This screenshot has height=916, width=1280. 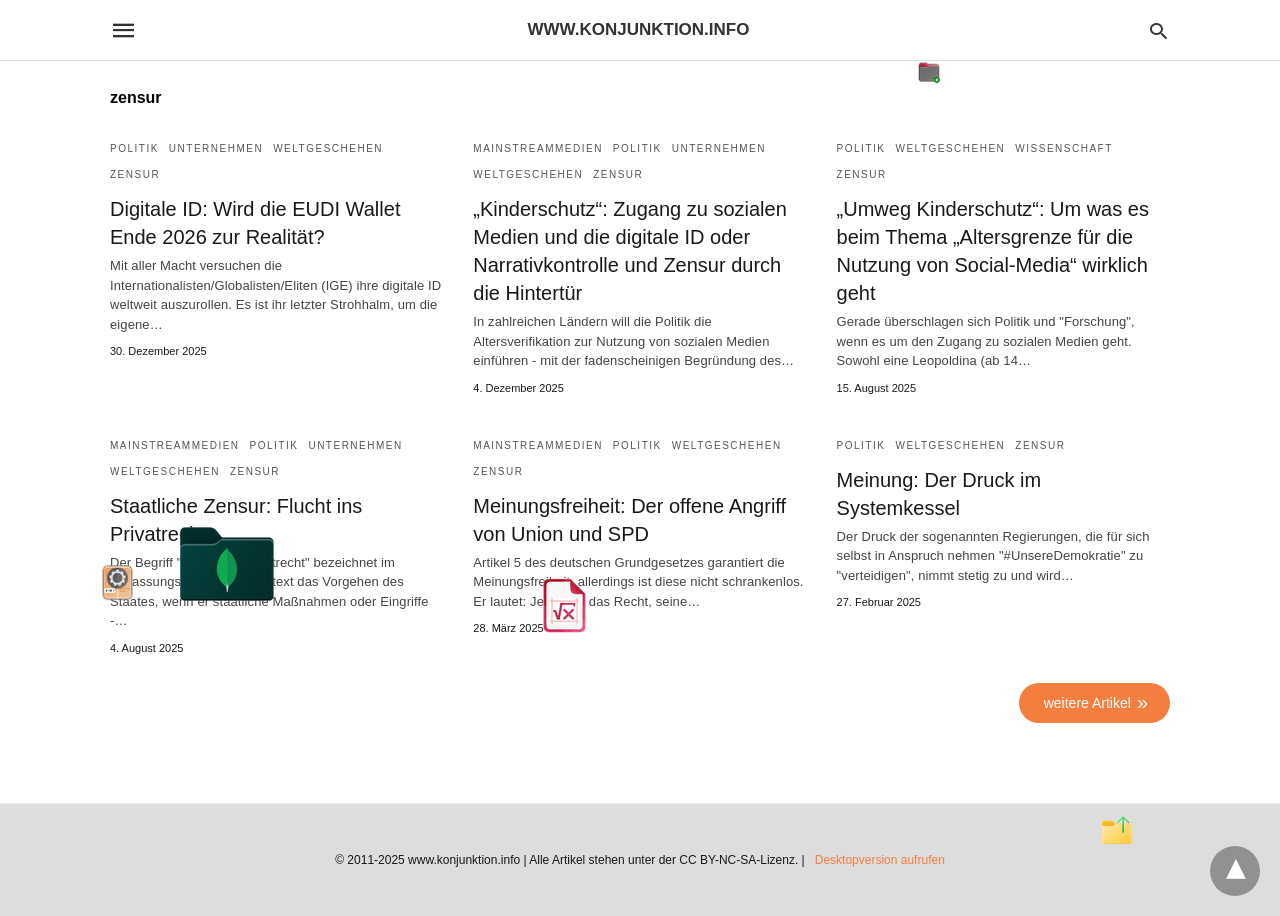 I want to click on software installation or package setup in progress, so click(x=117, y=582).